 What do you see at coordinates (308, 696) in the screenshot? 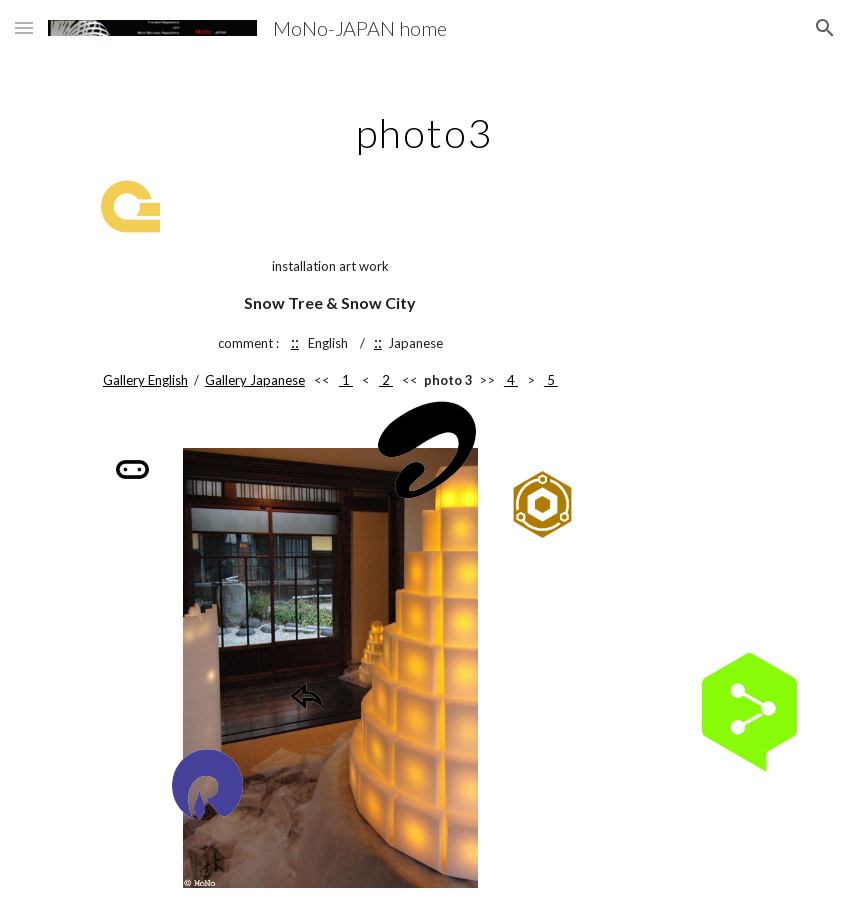
I see `reply to a message or email` at bounding box center [308, 696].